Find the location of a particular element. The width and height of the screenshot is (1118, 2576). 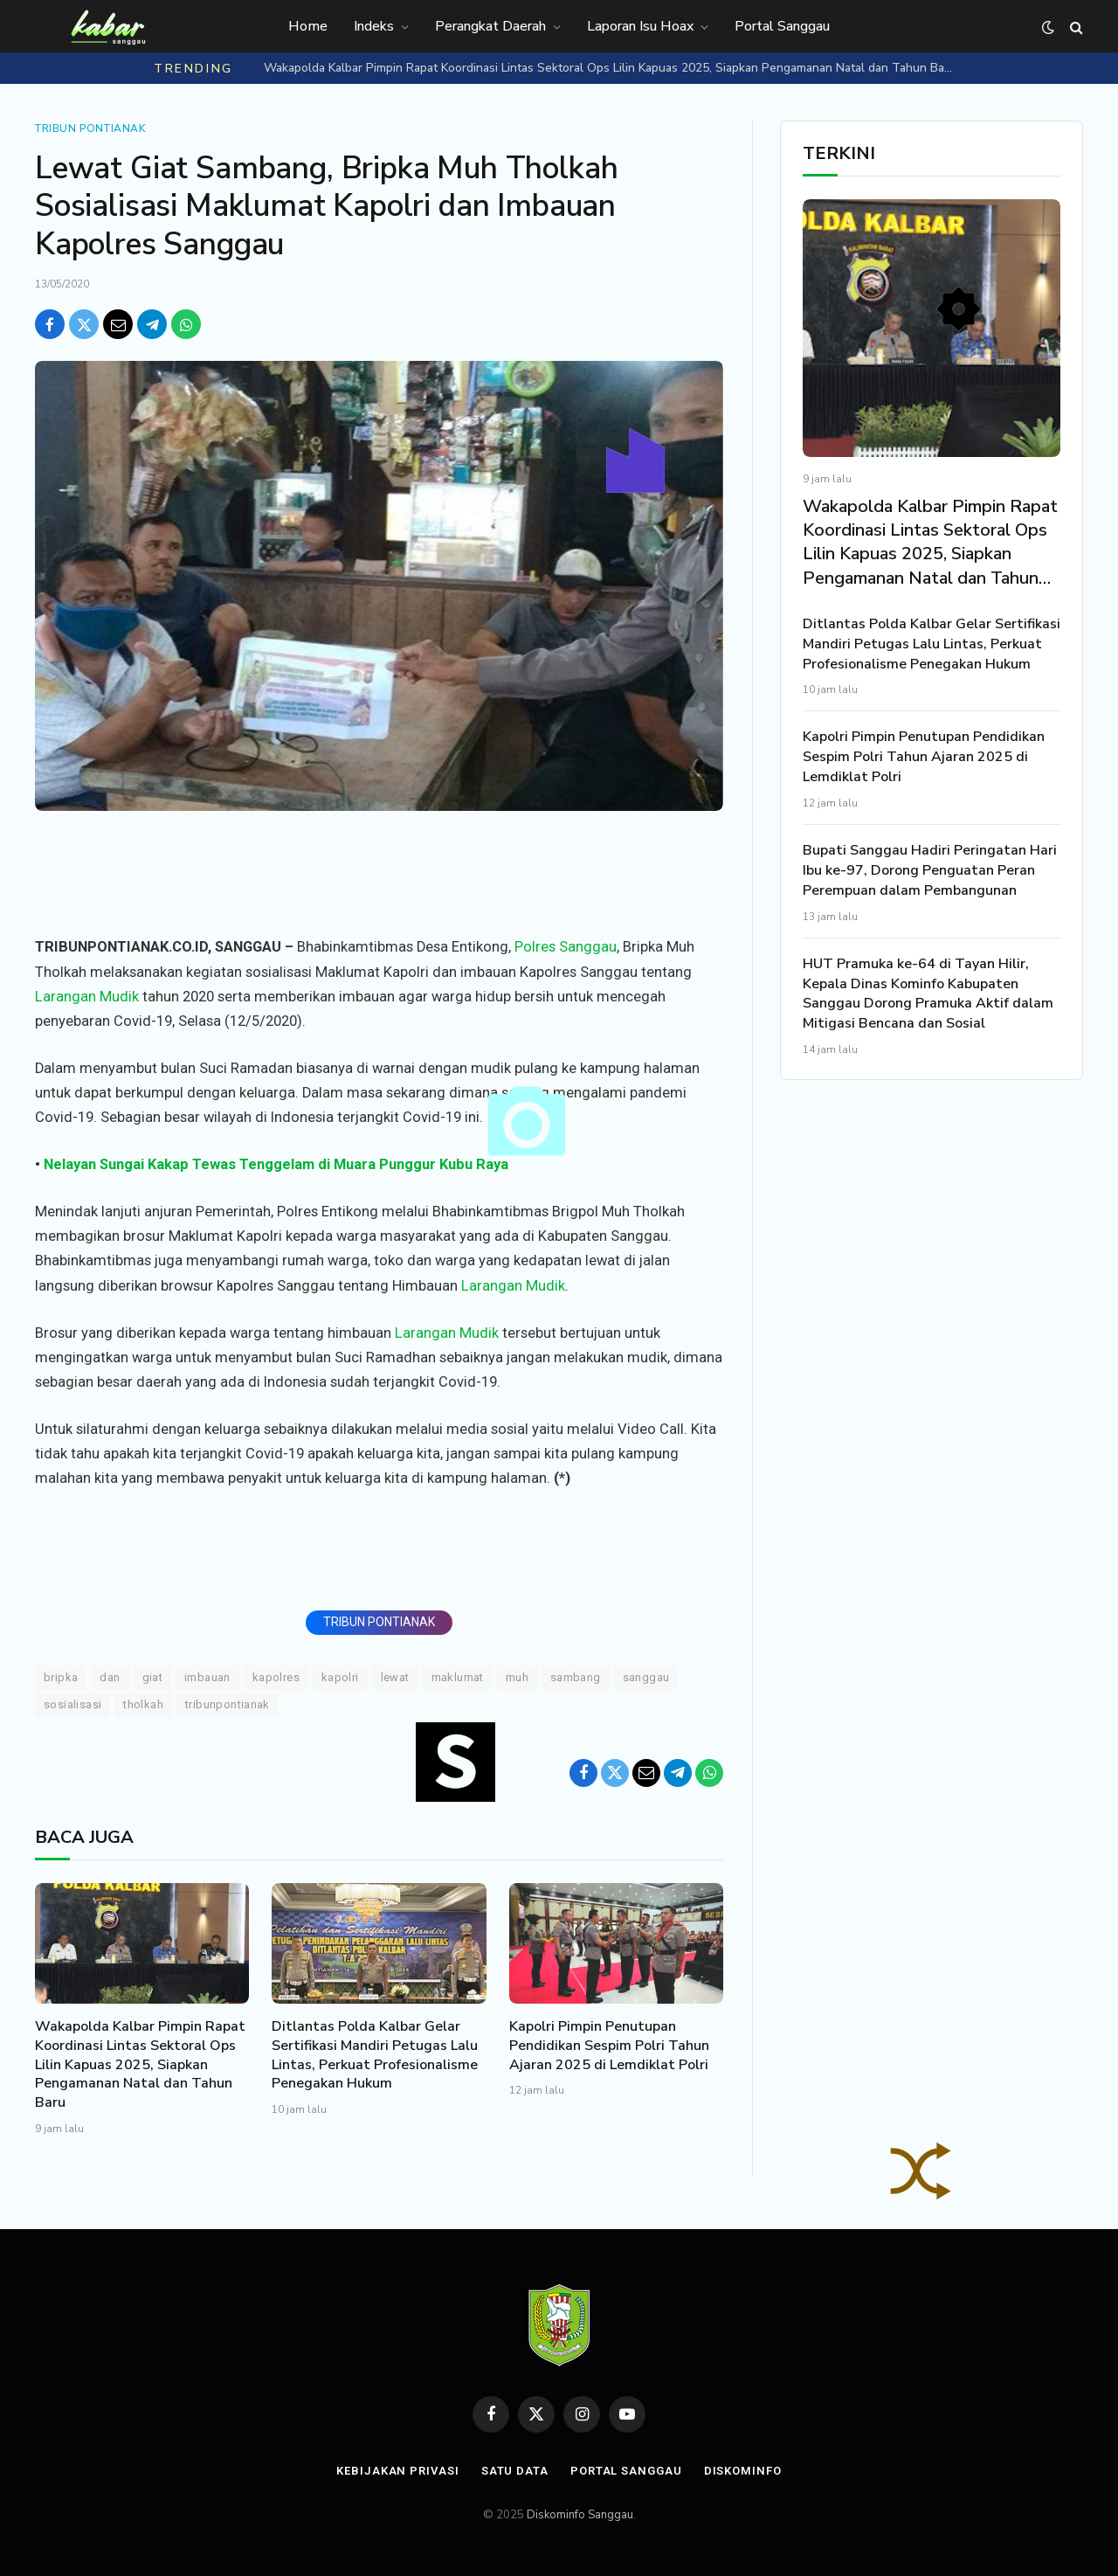

shuffle playback order is located at coordinates (919, 2171).